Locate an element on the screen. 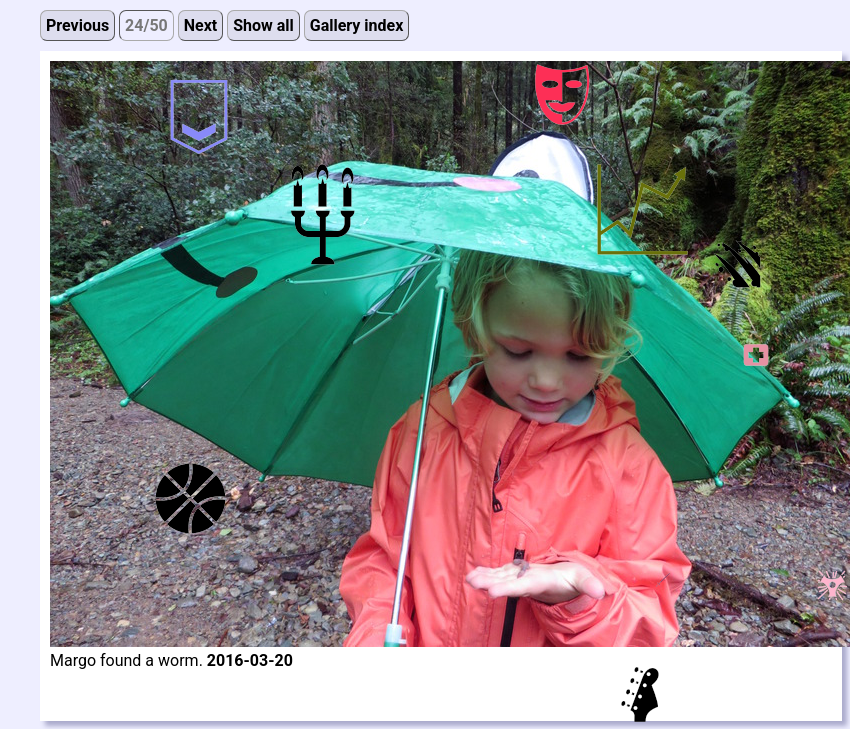 The height and width of the screenshot is (729, 850). access bass guitar or music settings is located at coordinates (640, 694).